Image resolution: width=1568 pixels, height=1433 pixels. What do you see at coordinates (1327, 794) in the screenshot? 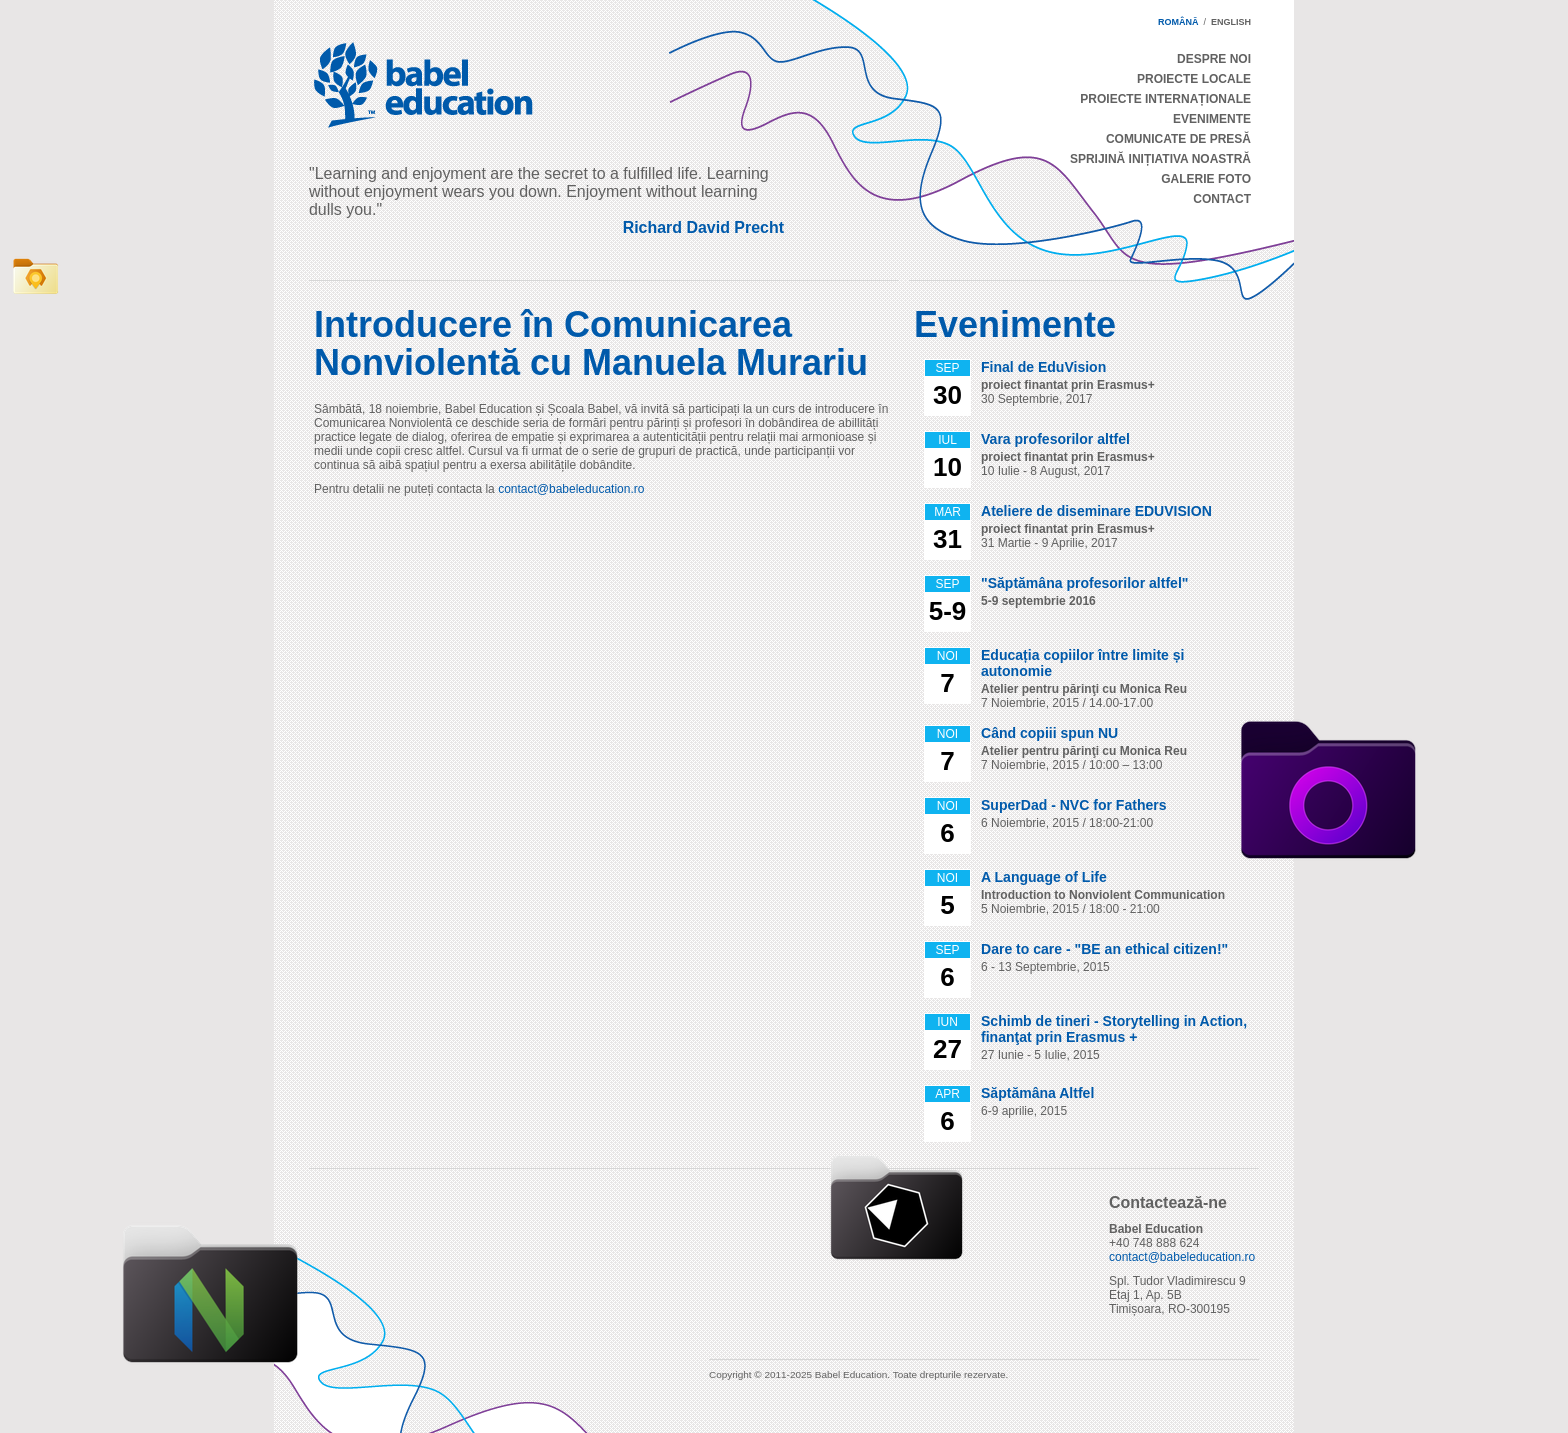
I see `open GOG Galaxy game library folder` at bounding box center [1327, 794].